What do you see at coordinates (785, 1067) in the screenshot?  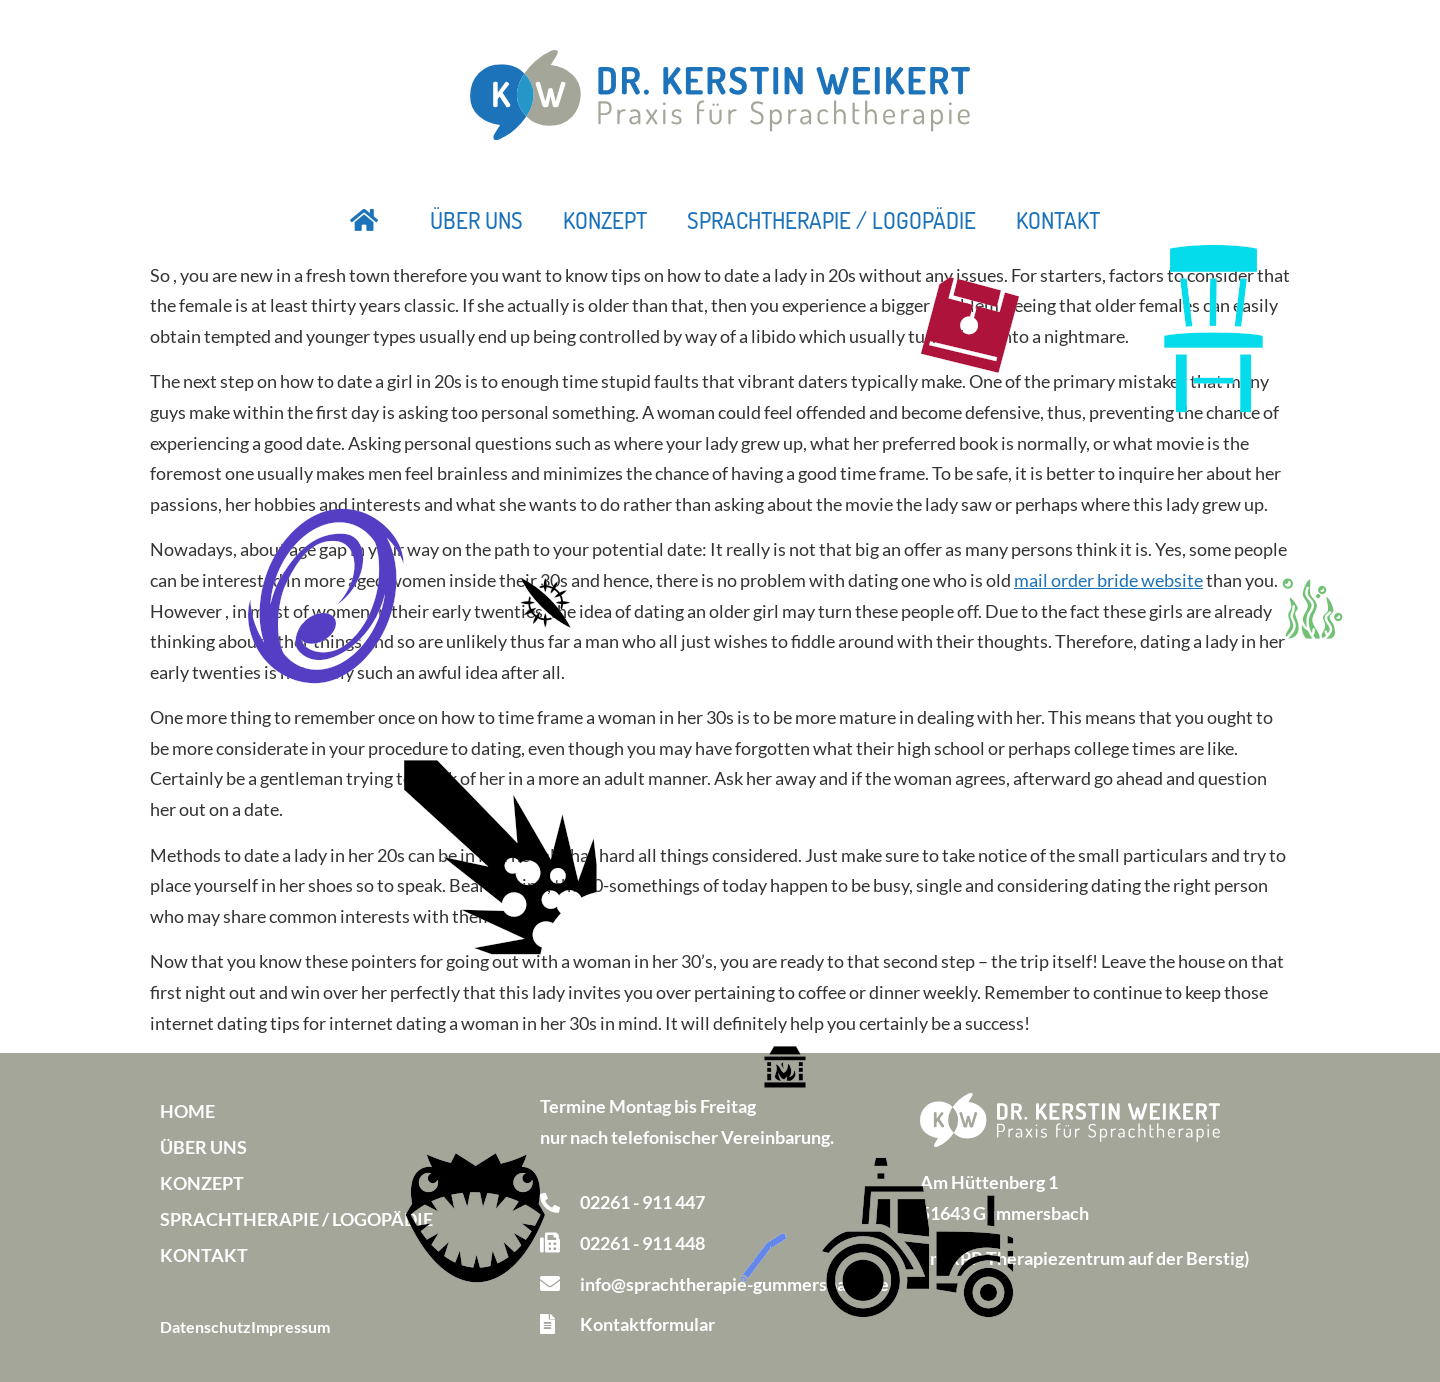 I see `access fireplace or heating controls` at bounding box center [785, 1067].